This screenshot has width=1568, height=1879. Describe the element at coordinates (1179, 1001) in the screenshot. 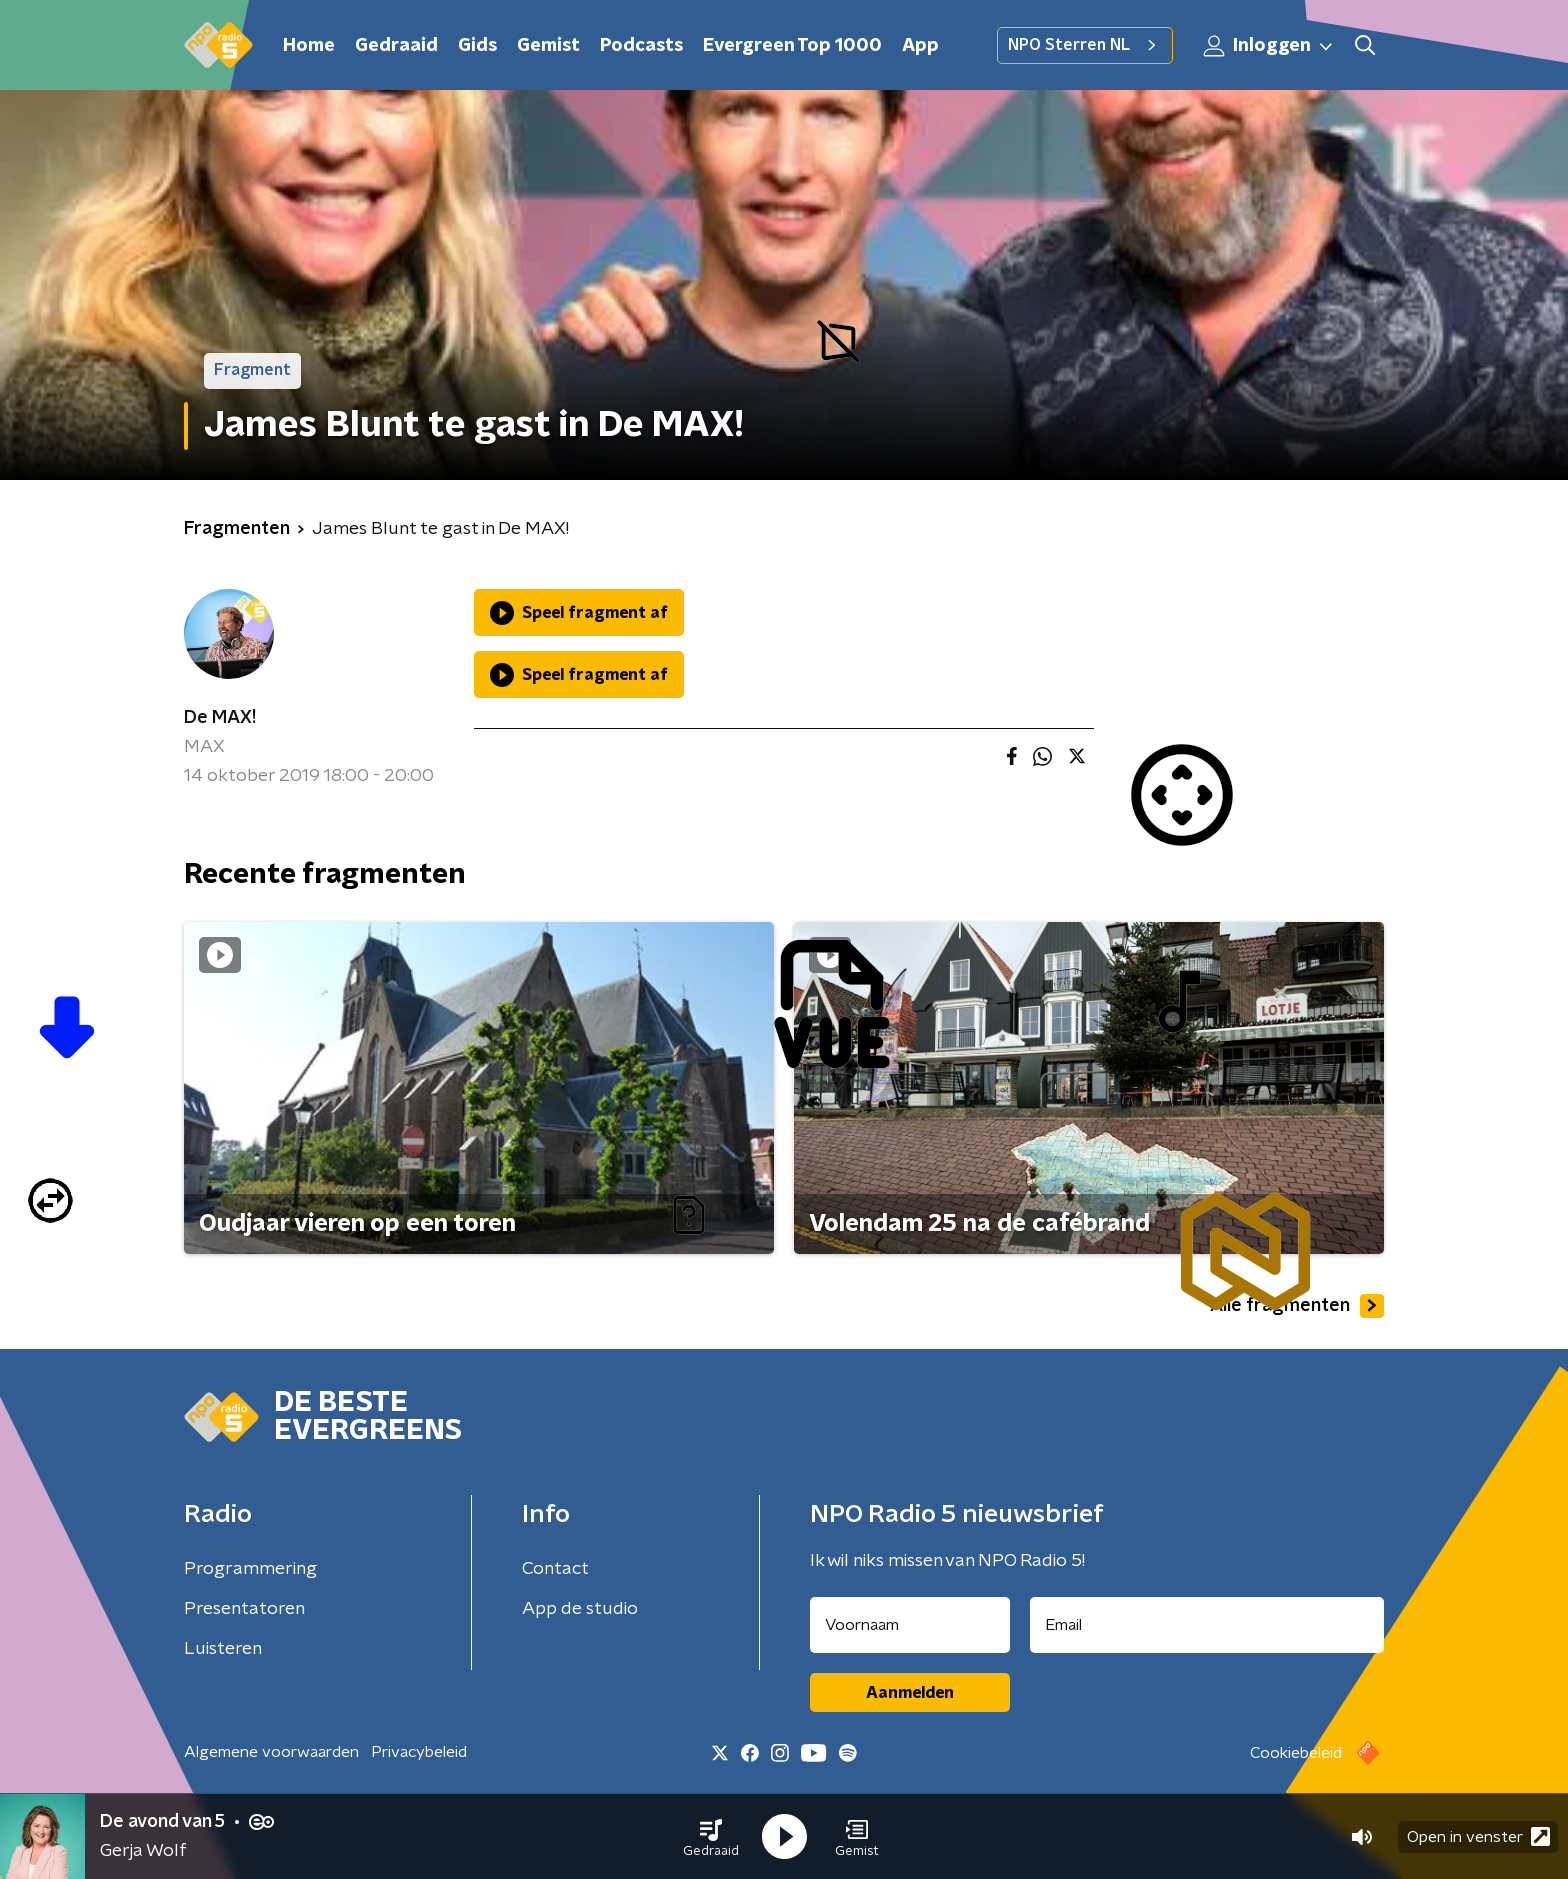

I see `access music or audio player` at that location.